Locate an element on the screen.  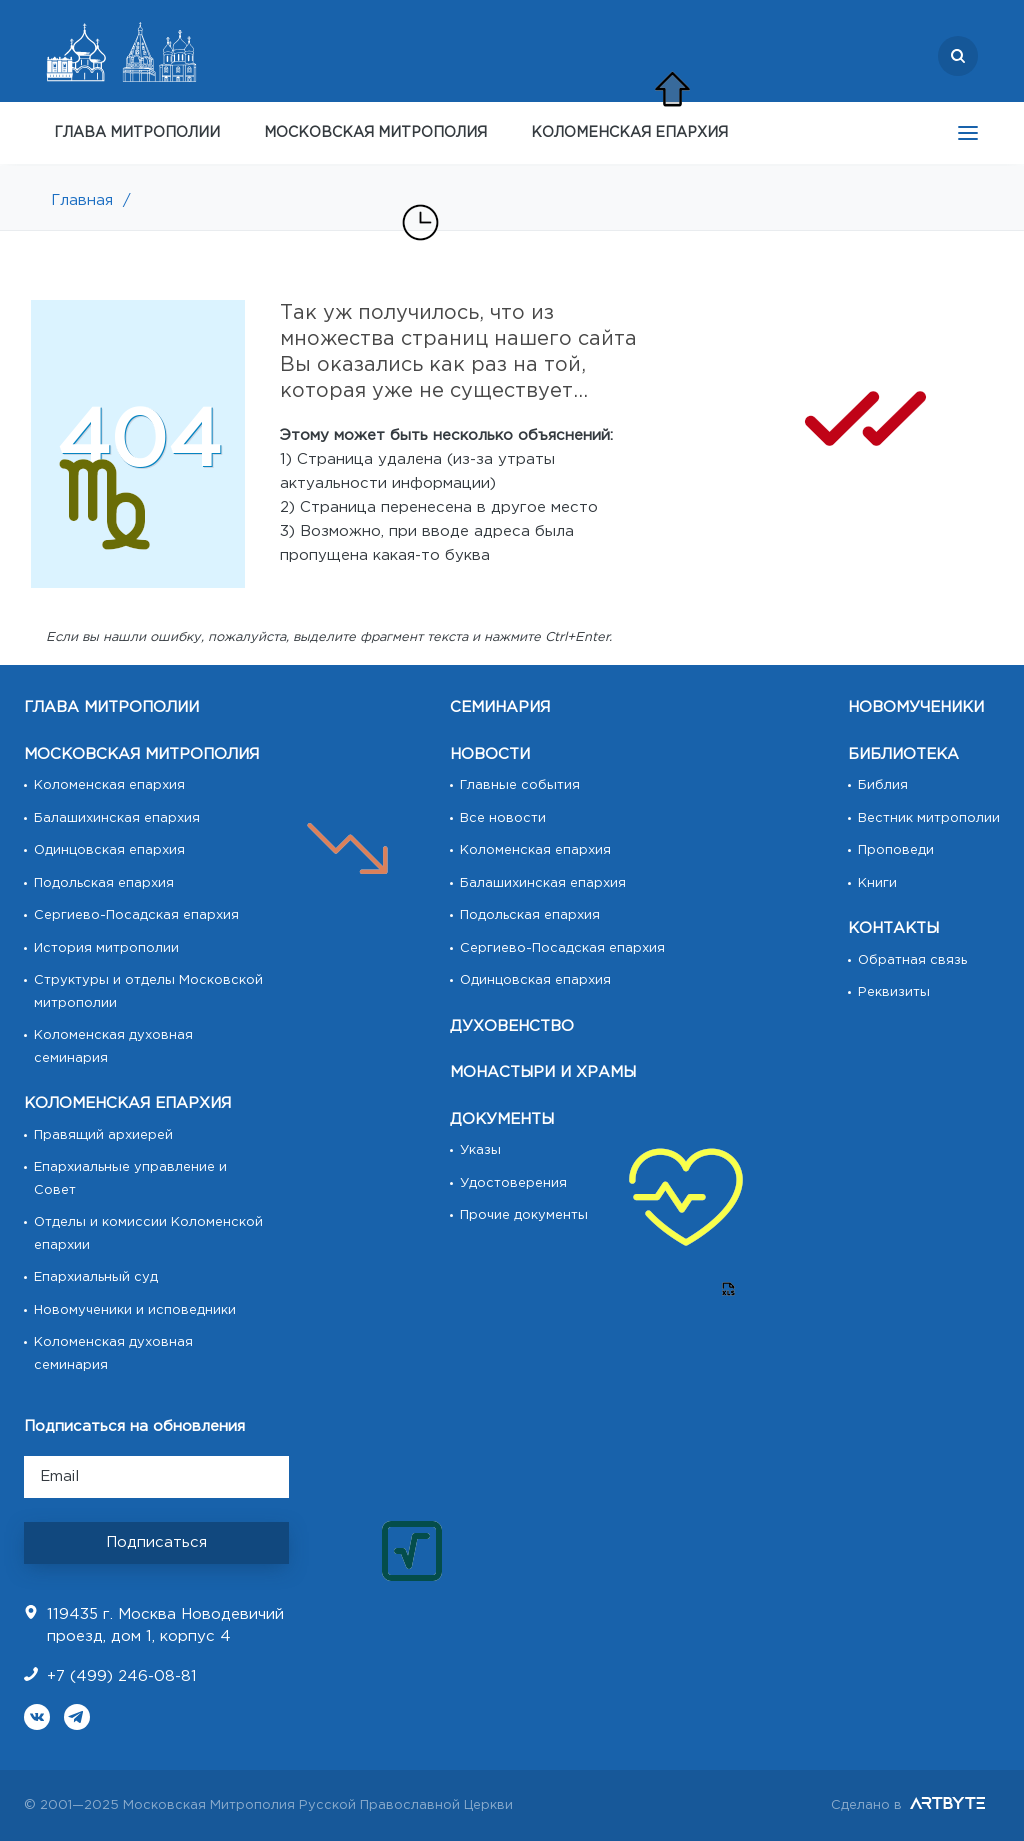
indicates virgo zodiac sign is located at coordinates (107, 502).